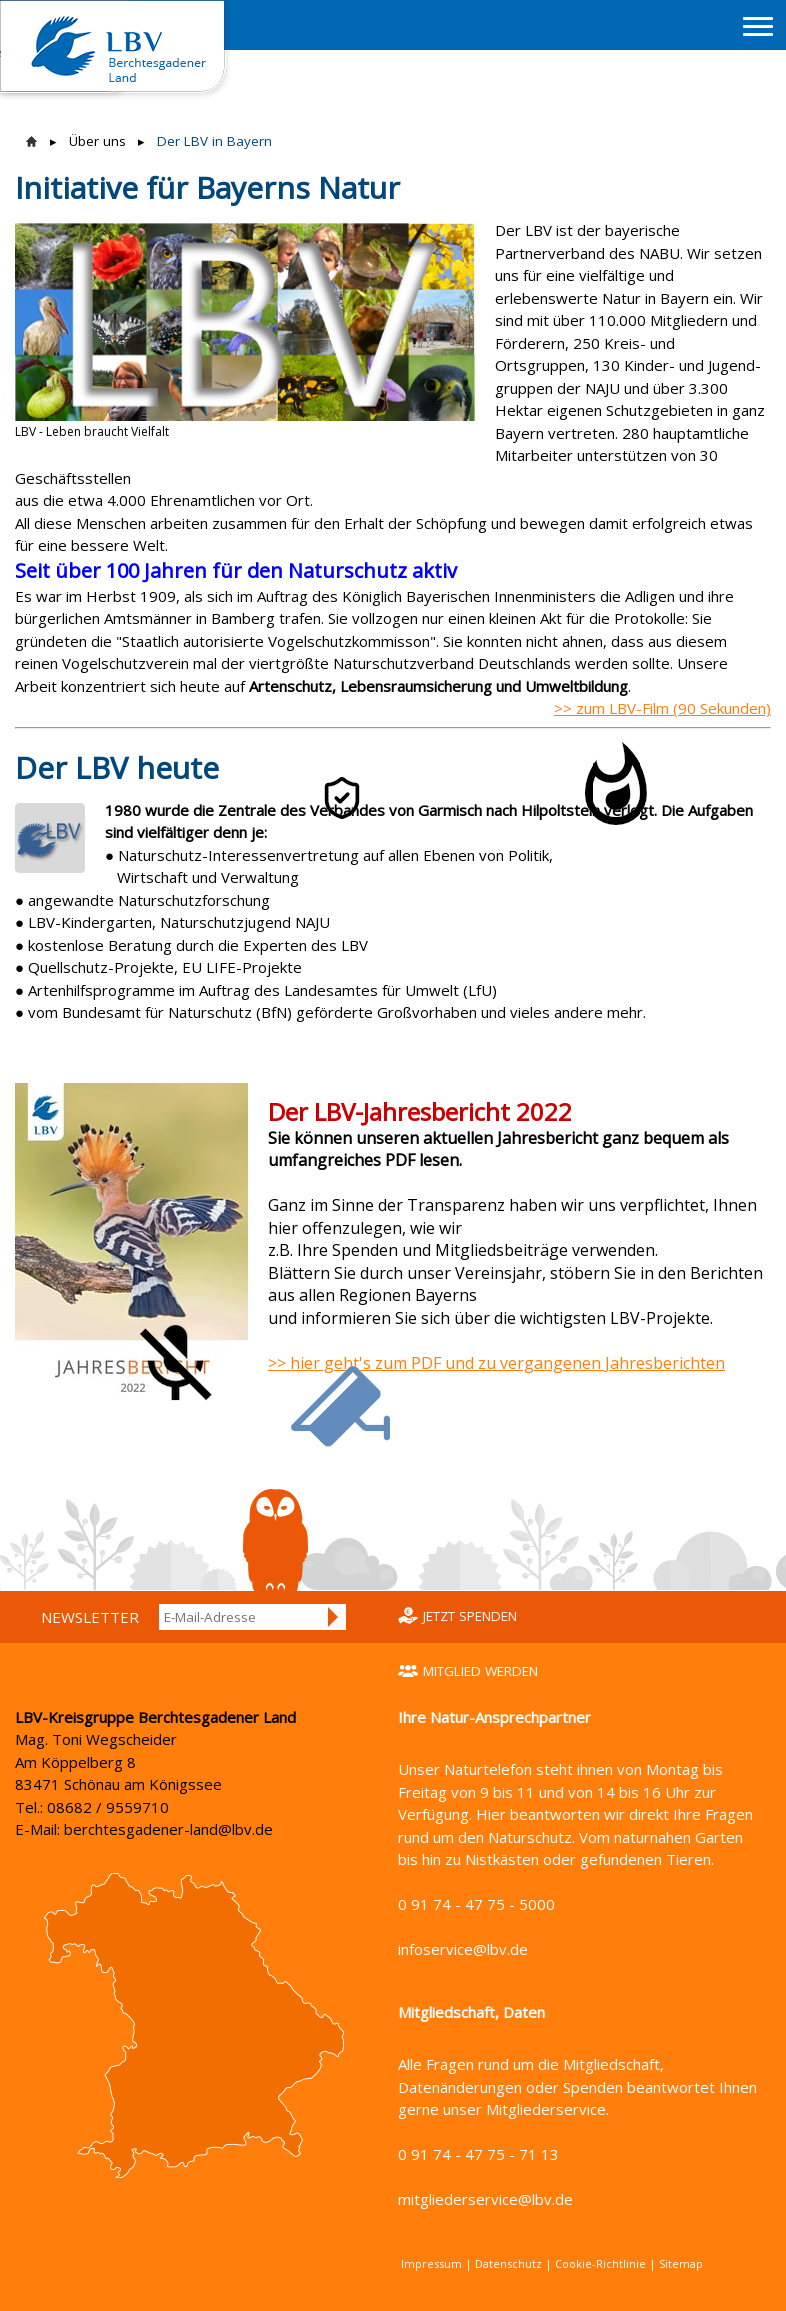 Image resolution: width=786 pixels, height=2311 pixels. What do you see at coordinates (616, 786) in the screenshot?
I see `view trending or popular content` at bounding box center [616, 786].